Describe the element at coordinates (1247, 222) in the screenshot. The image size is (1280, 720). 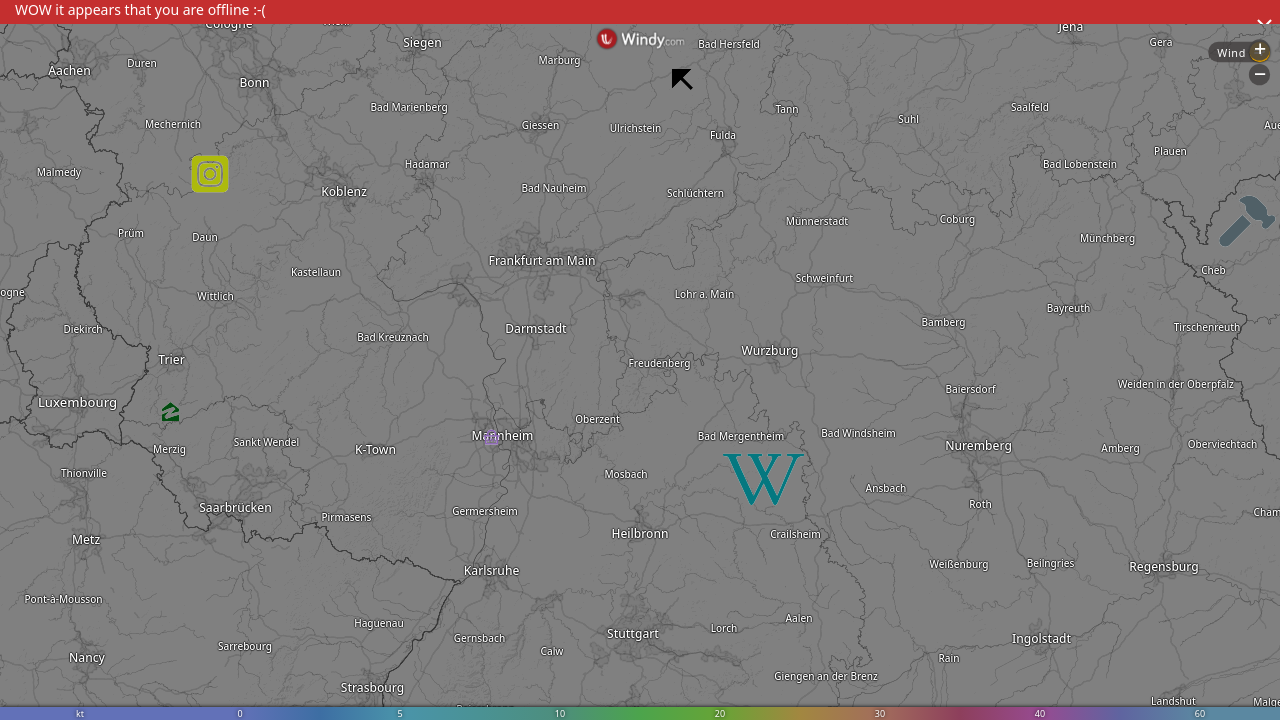
I see `access tools or settings` at that location.